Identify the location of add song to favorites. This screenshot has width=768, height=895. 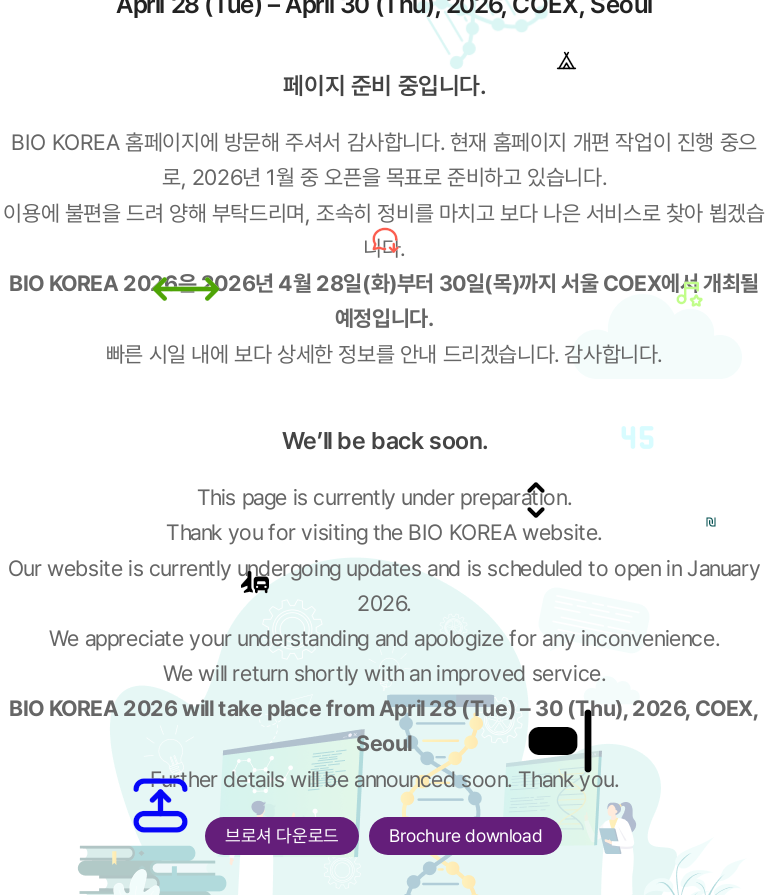
(689, 293).